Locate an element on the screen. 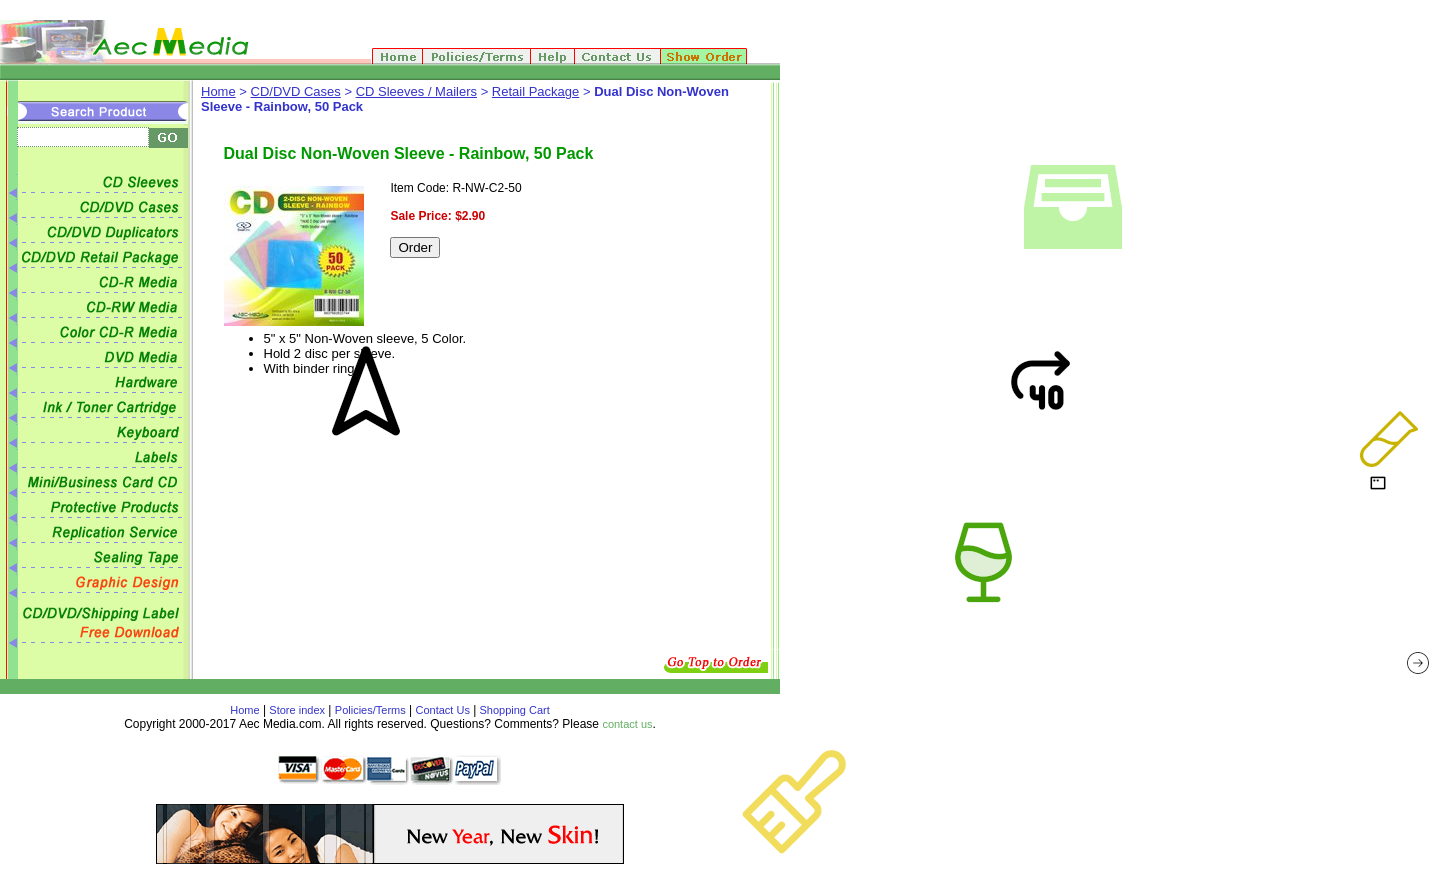 Image resolution: width=1440 pixels, height=879 pixels. skip forward 40 seconds is located at coordinates (1042, 382).